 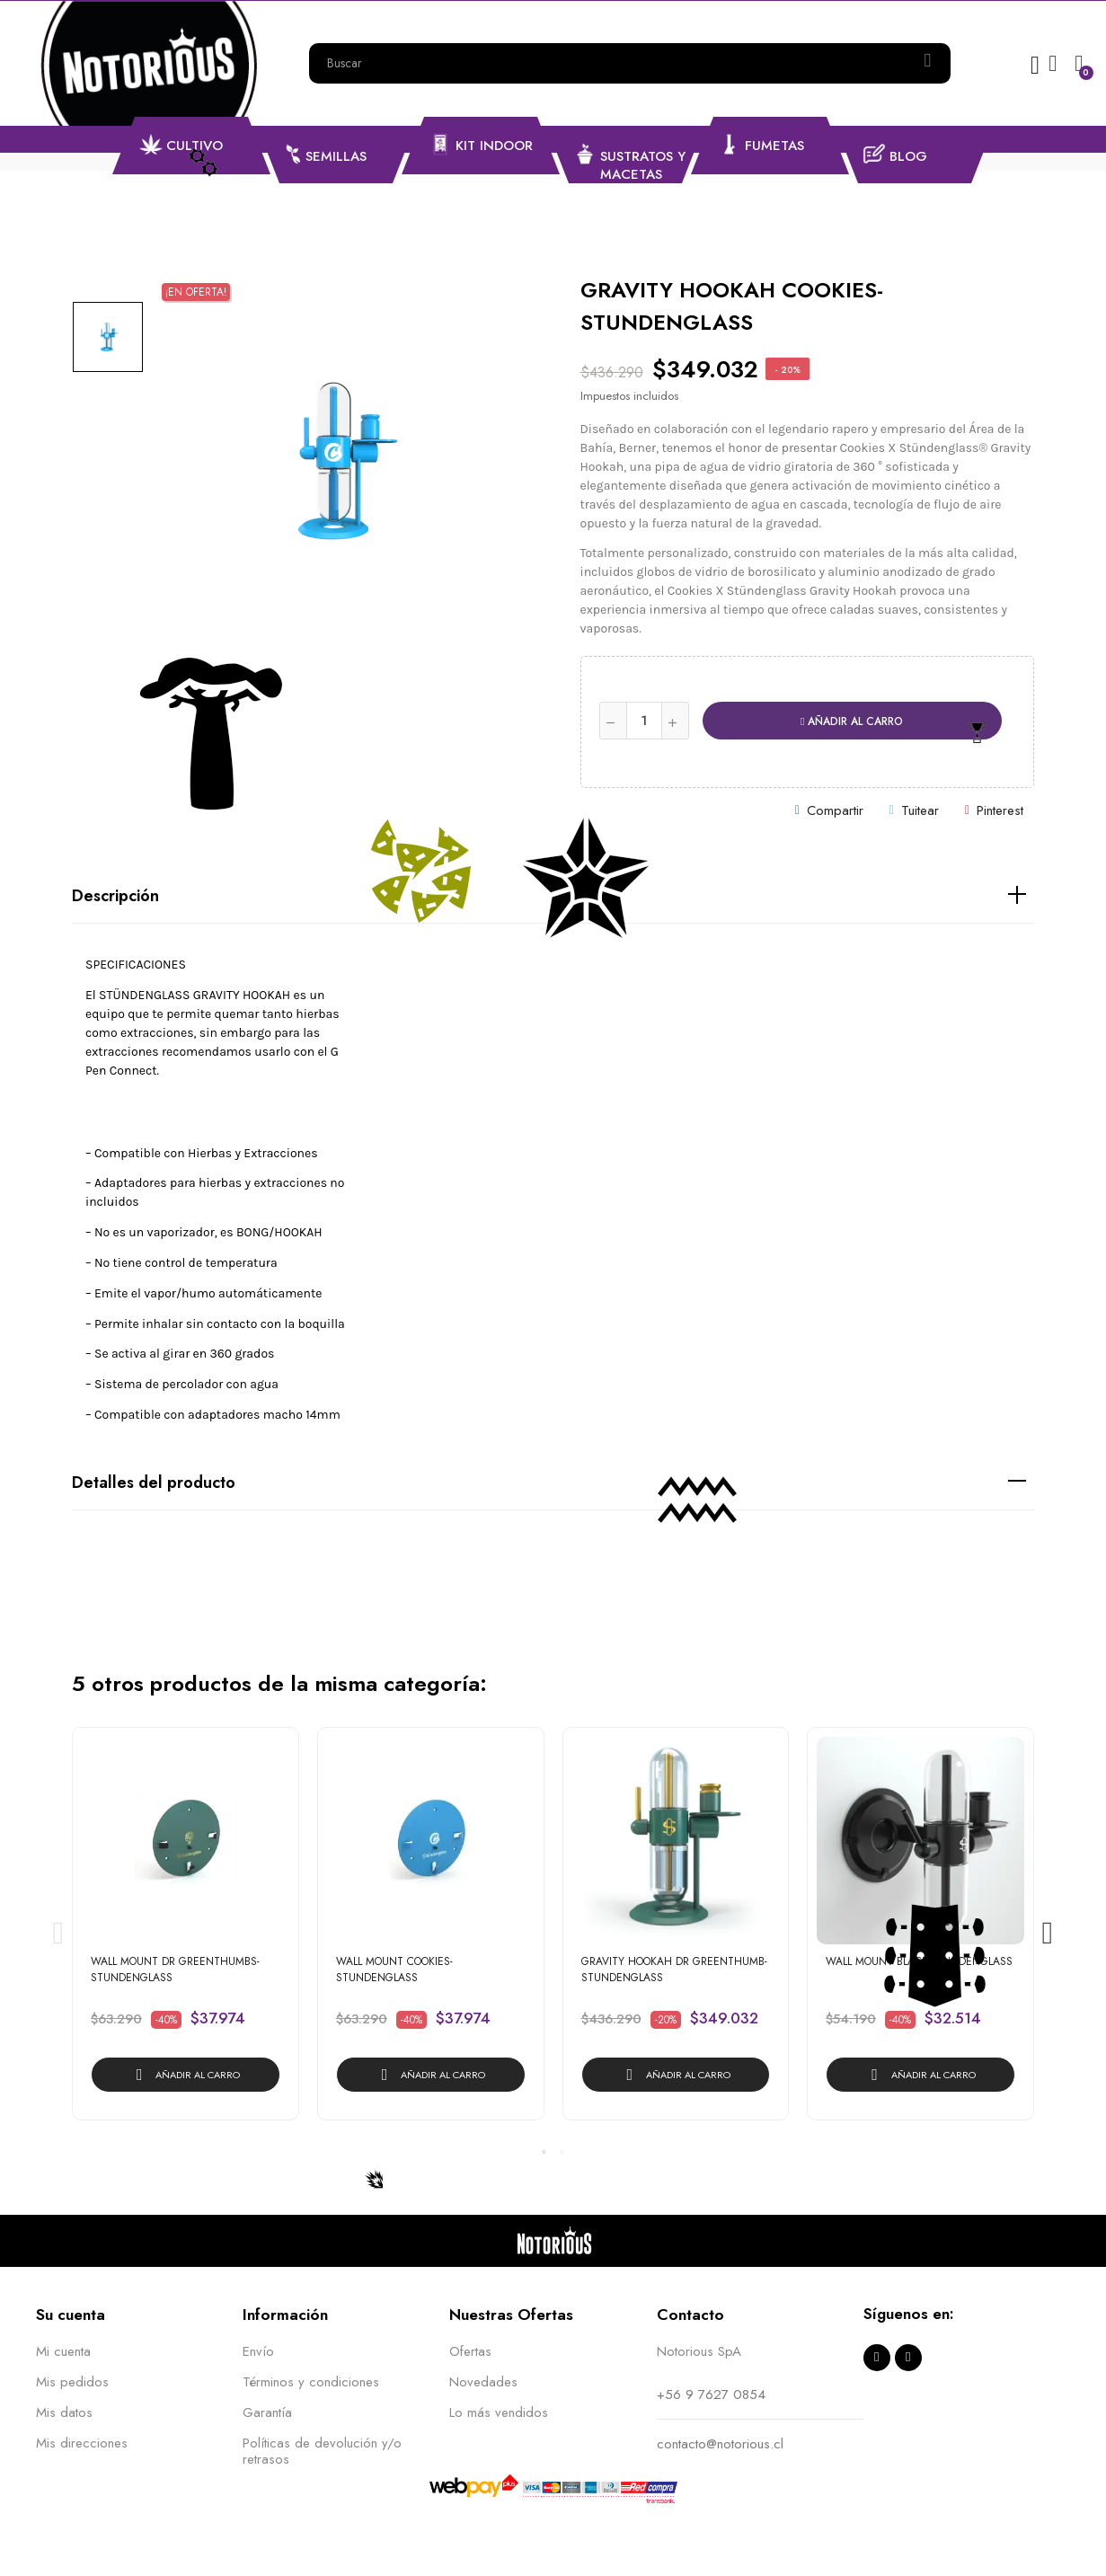 What do you see at coordinates (697, 1500) in the screenshot?
I see `represents the aquarius zodiac sign` at bounding box center [697, 1500].